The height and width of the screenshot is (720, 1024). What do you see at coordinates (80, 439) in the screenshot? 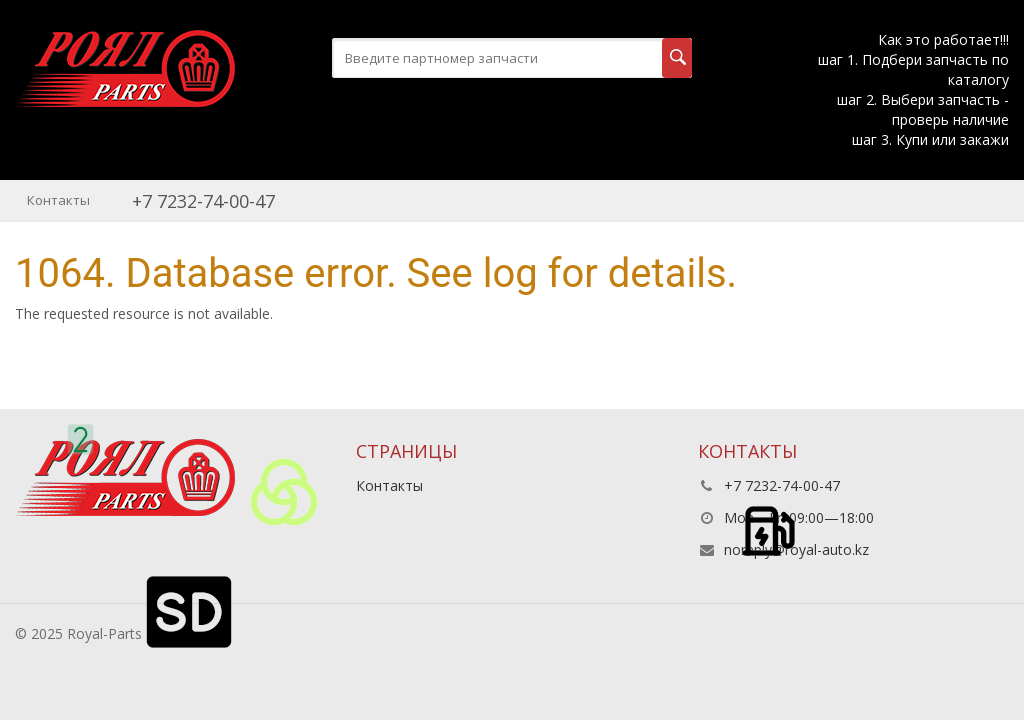
I see `indicates step two in a multi-step process` at bounding box center [80, 439].